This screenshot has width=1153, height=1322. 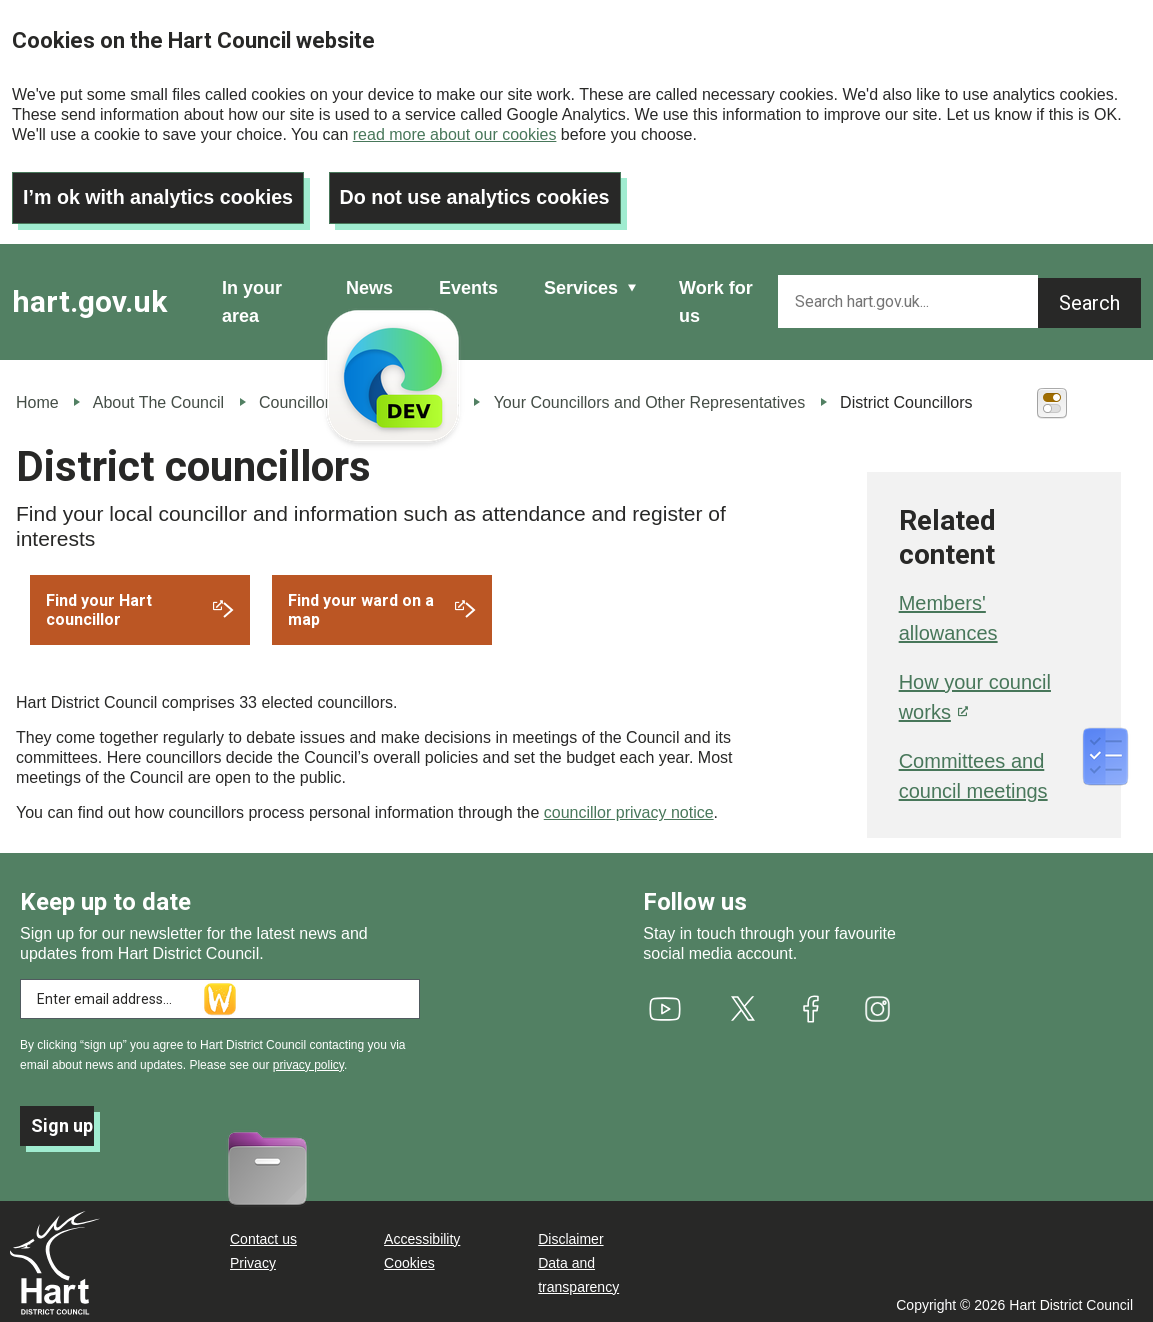 What do you see at coordinates (393, 376) in the screenshot?
I see `open microsoft edge dev browser` at bounding box center [393, 376].